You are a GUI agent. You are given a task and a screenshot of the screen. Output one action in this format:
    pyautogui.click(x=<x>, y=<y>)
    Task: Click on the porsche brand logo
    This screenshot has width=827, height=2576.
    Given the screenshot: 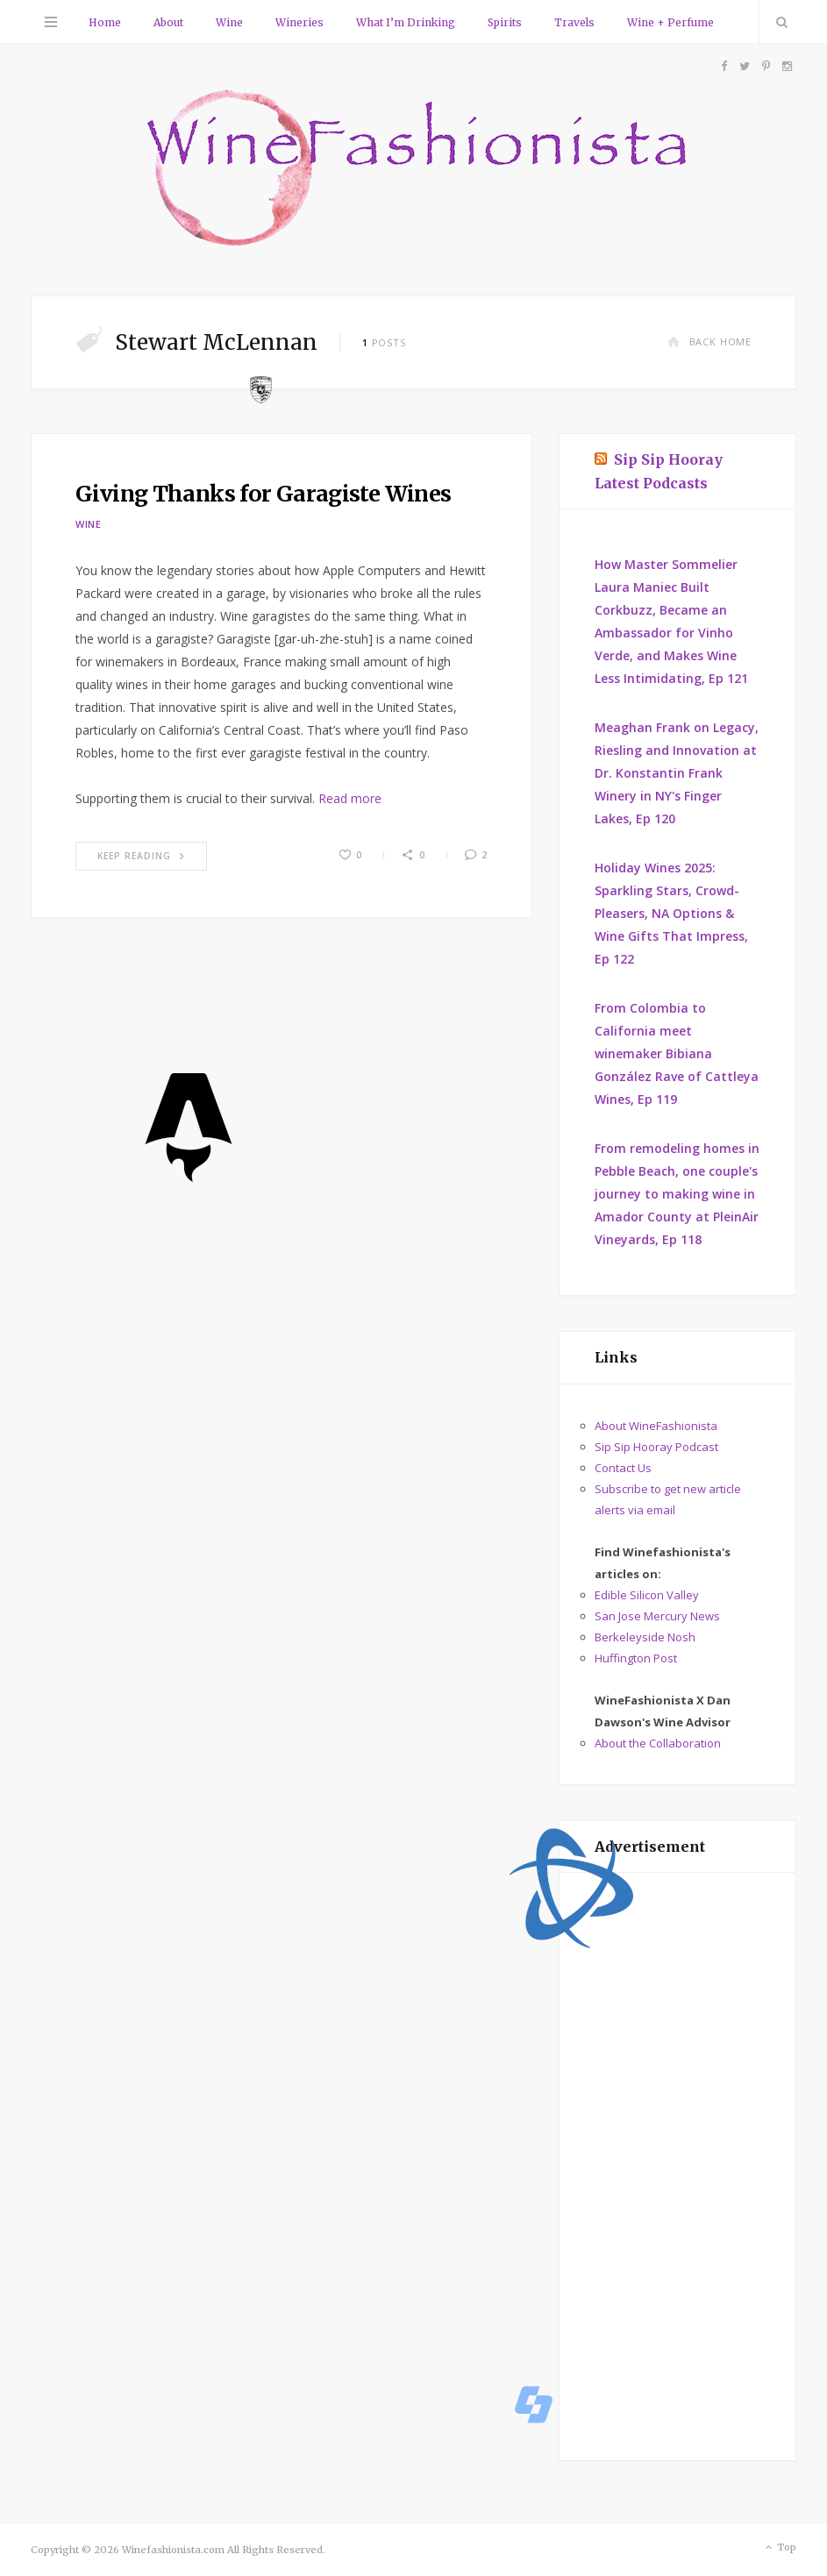 What is the action you would take?
    pyautogui.click(x=260, y=389)
    